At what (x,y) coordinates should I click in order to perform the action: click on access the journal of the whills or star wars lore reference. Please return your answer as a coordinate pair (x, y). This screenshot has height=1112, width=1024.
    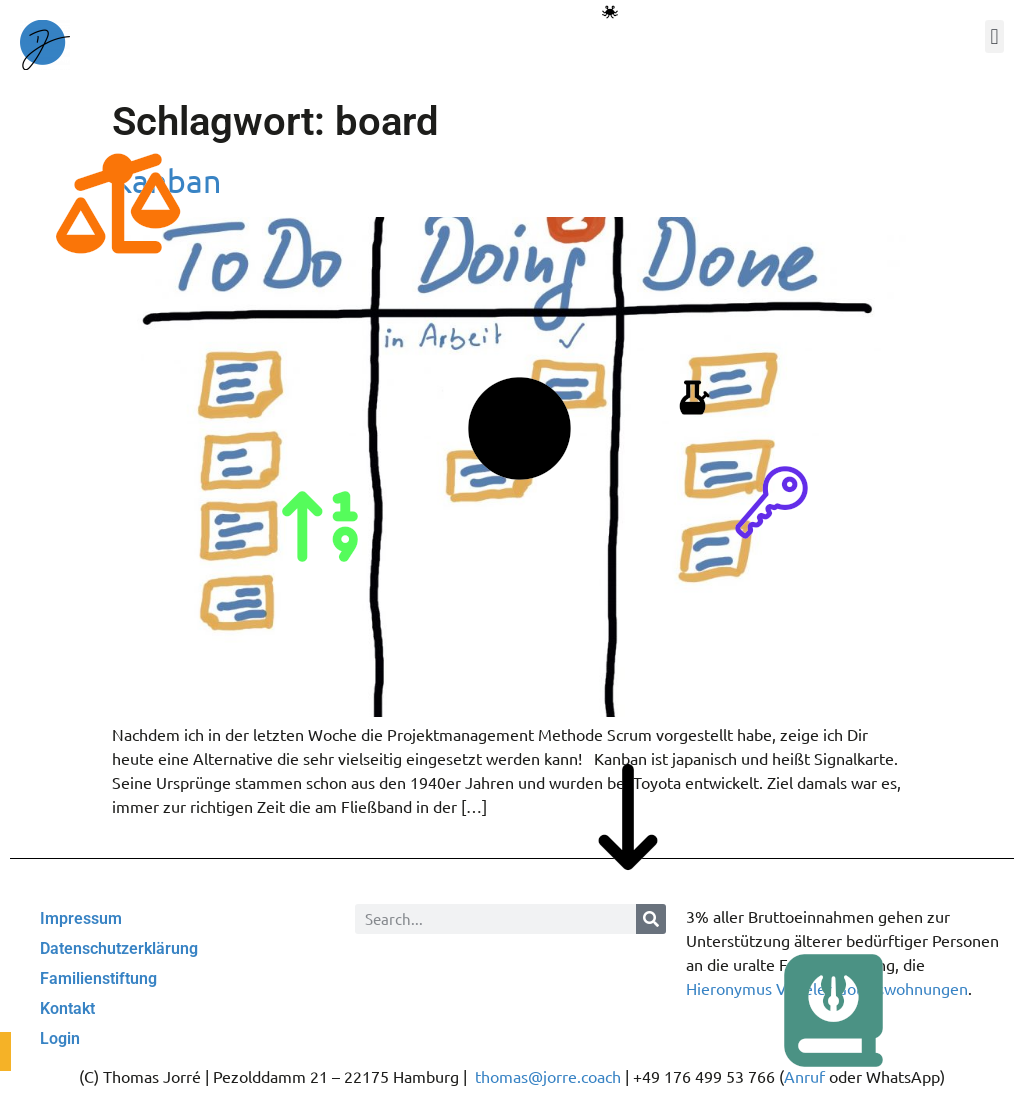
    Looking at the image, I should click on (833, 1010).